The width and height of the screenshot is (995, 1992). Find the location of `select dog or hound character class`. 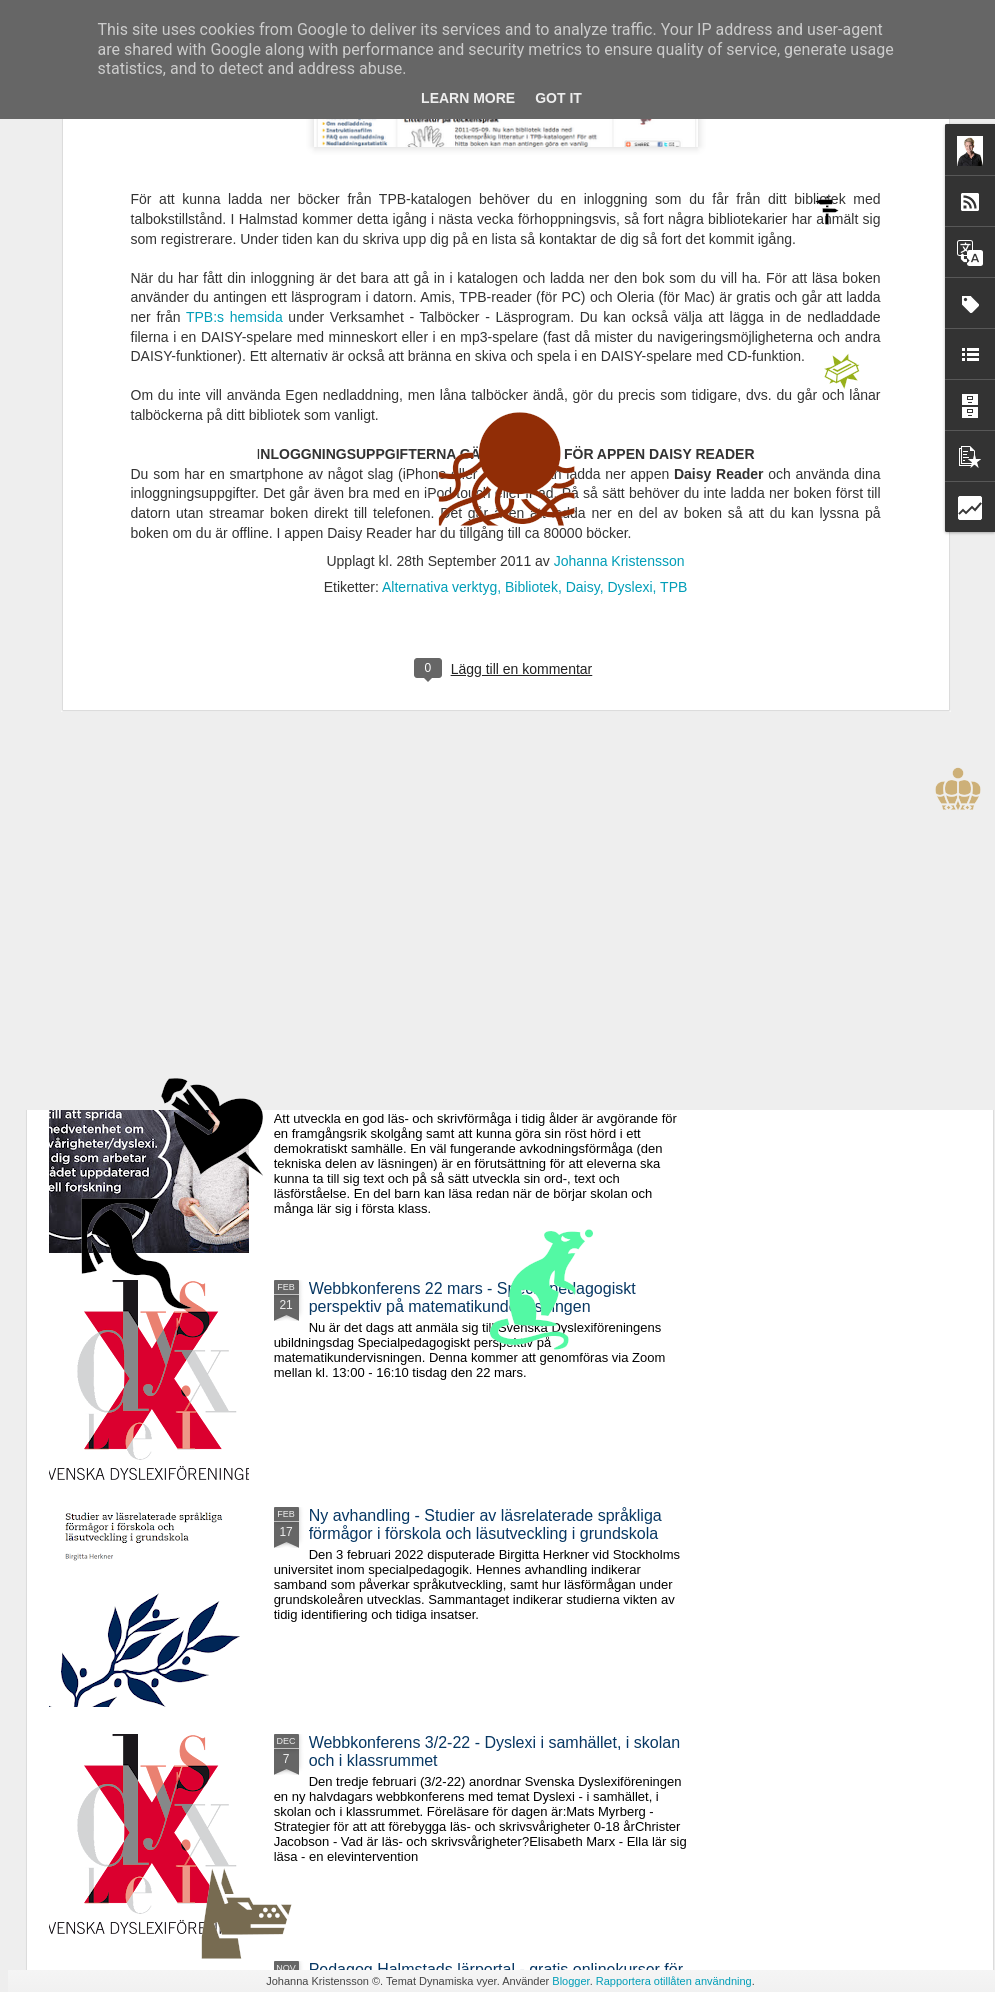

select dog or hound character class is located at coordinates (246, 1913).